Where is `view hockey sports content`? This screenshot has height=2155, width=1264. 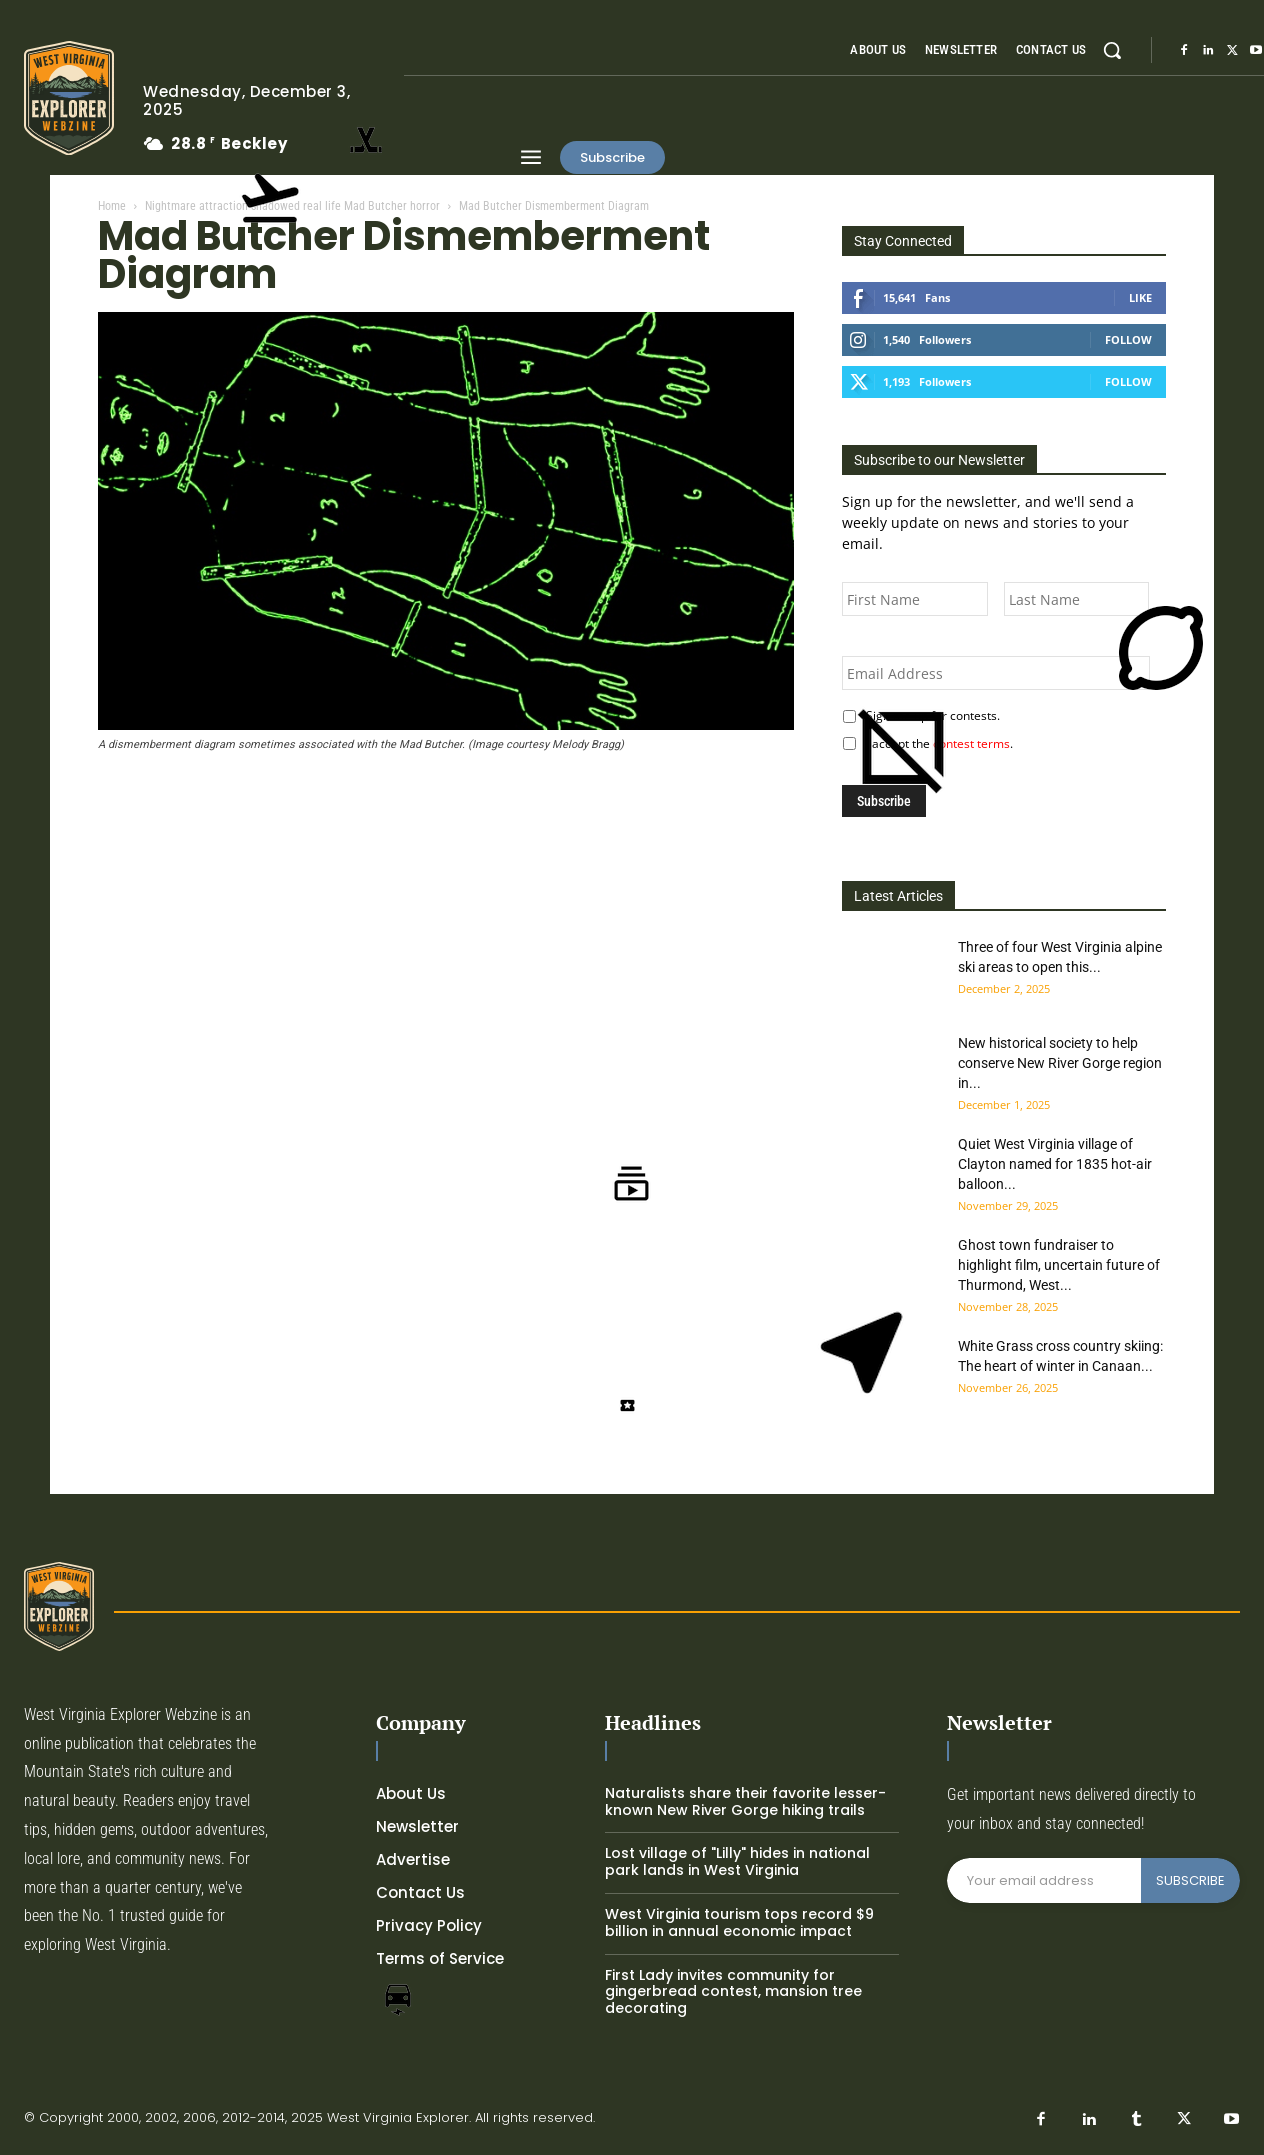 view hockey sports content is located at coordinates (366, 140).